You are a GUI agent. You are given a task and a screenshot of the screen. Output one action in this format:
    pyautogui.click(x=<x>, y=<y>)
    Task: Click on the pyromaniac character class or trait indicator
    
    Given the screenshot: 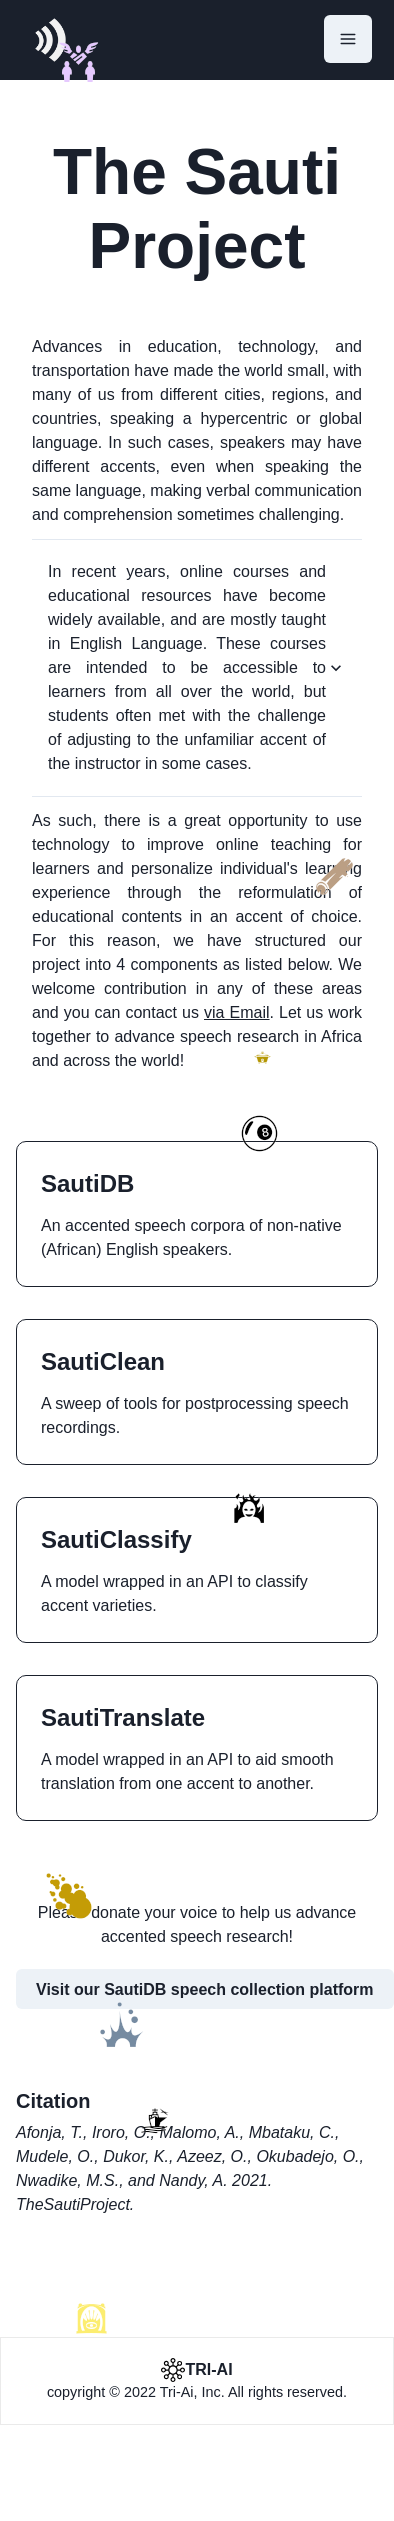 What is the action you would take?
    pyautogui.click(x=249, y=1508)
    